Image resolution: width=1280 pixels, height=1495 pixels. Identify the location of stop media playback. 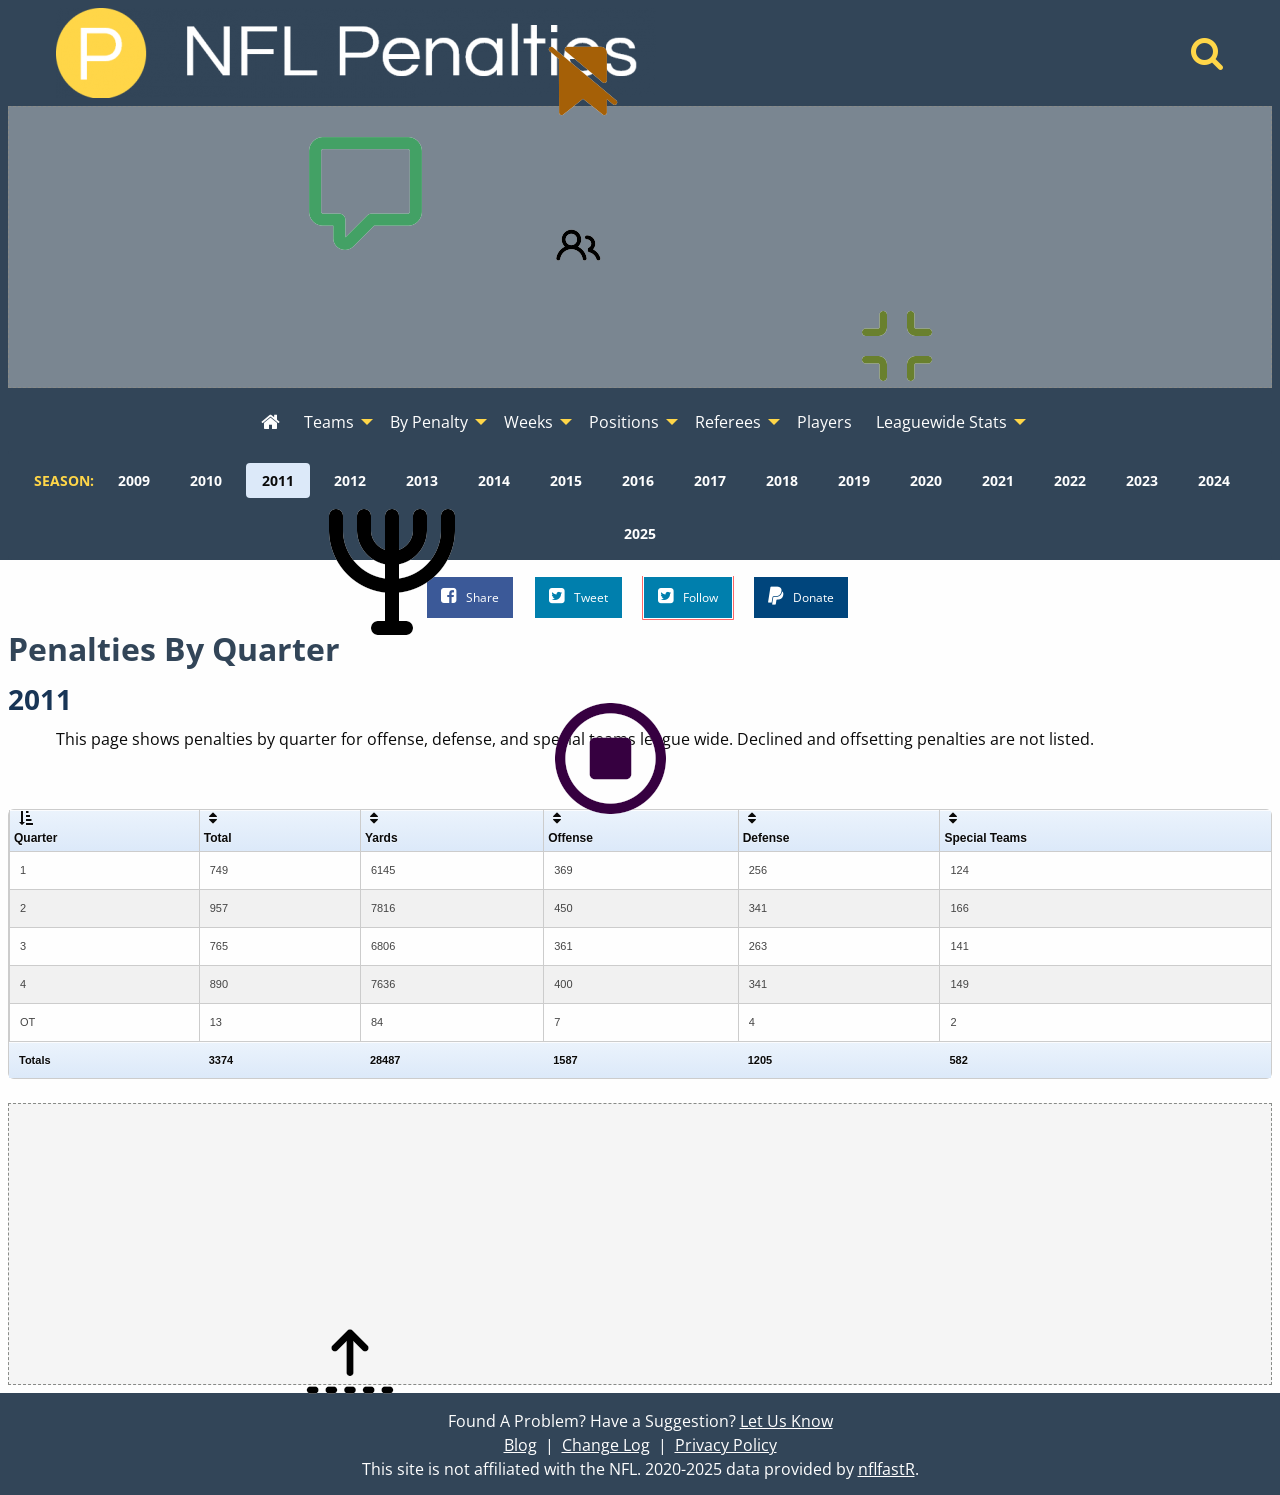
(610, 758).